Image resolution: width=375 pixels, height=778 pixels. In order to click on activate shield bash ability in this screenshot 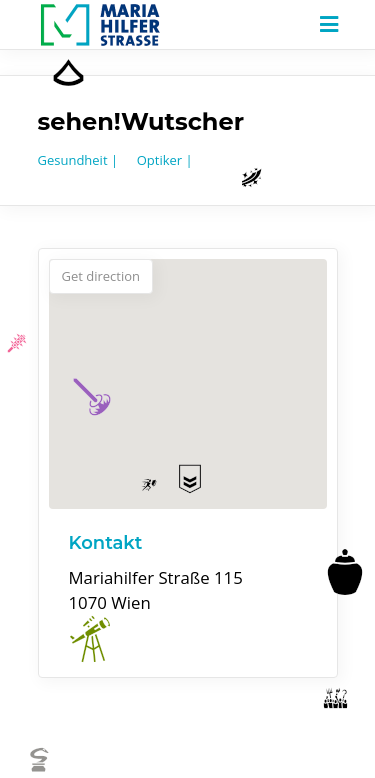, I will do `click(149, 485)`.